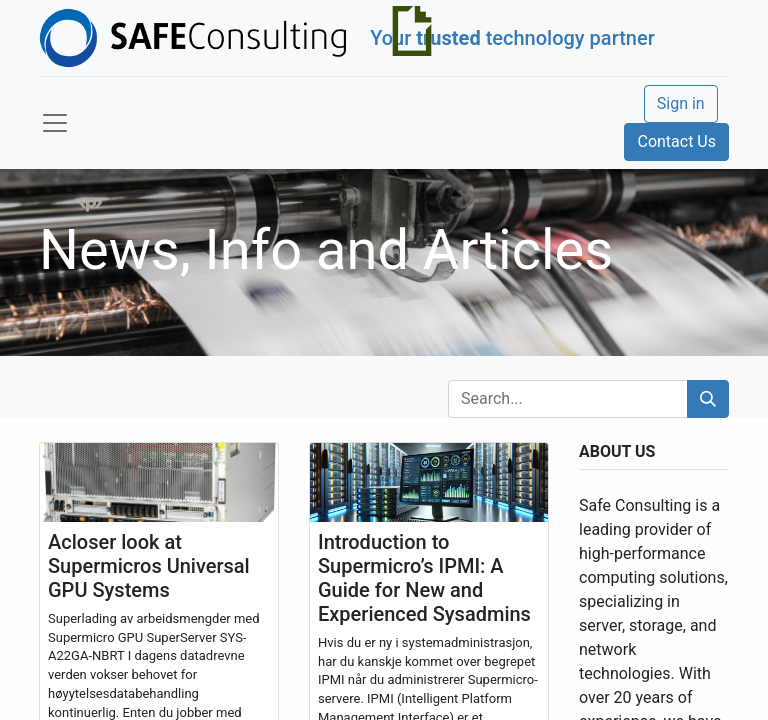 Image resolution: width=768 pixels, height=720 pixels. What do you see at coordinates (412, 31) in the screenshot?
I see `open giphy to search for gifs` at bounding box center [412, 31].